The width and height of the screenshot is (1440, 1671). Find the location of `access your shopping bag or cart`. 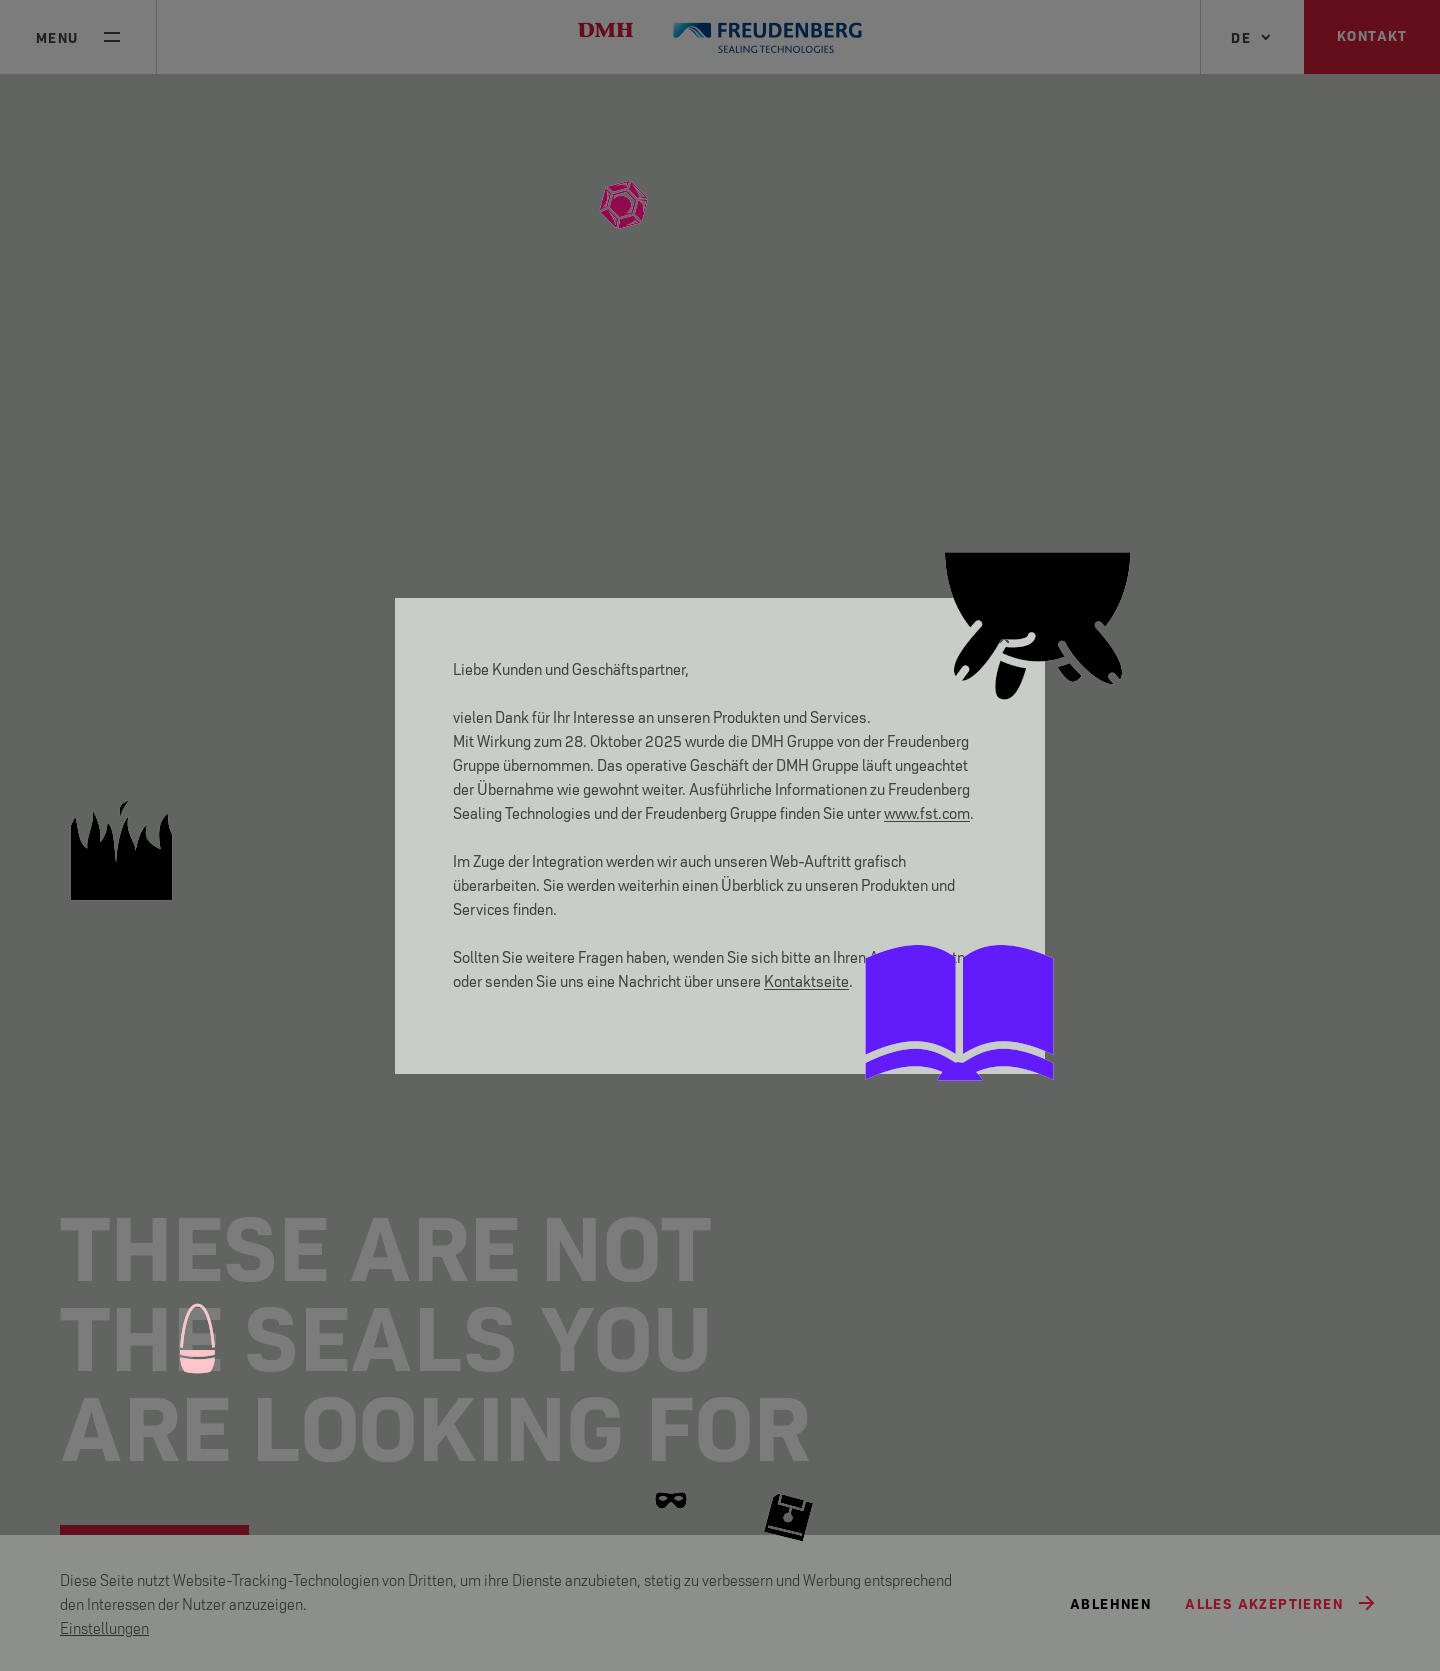

access your shopping bag or cart is located at coordinates (197, 1338).